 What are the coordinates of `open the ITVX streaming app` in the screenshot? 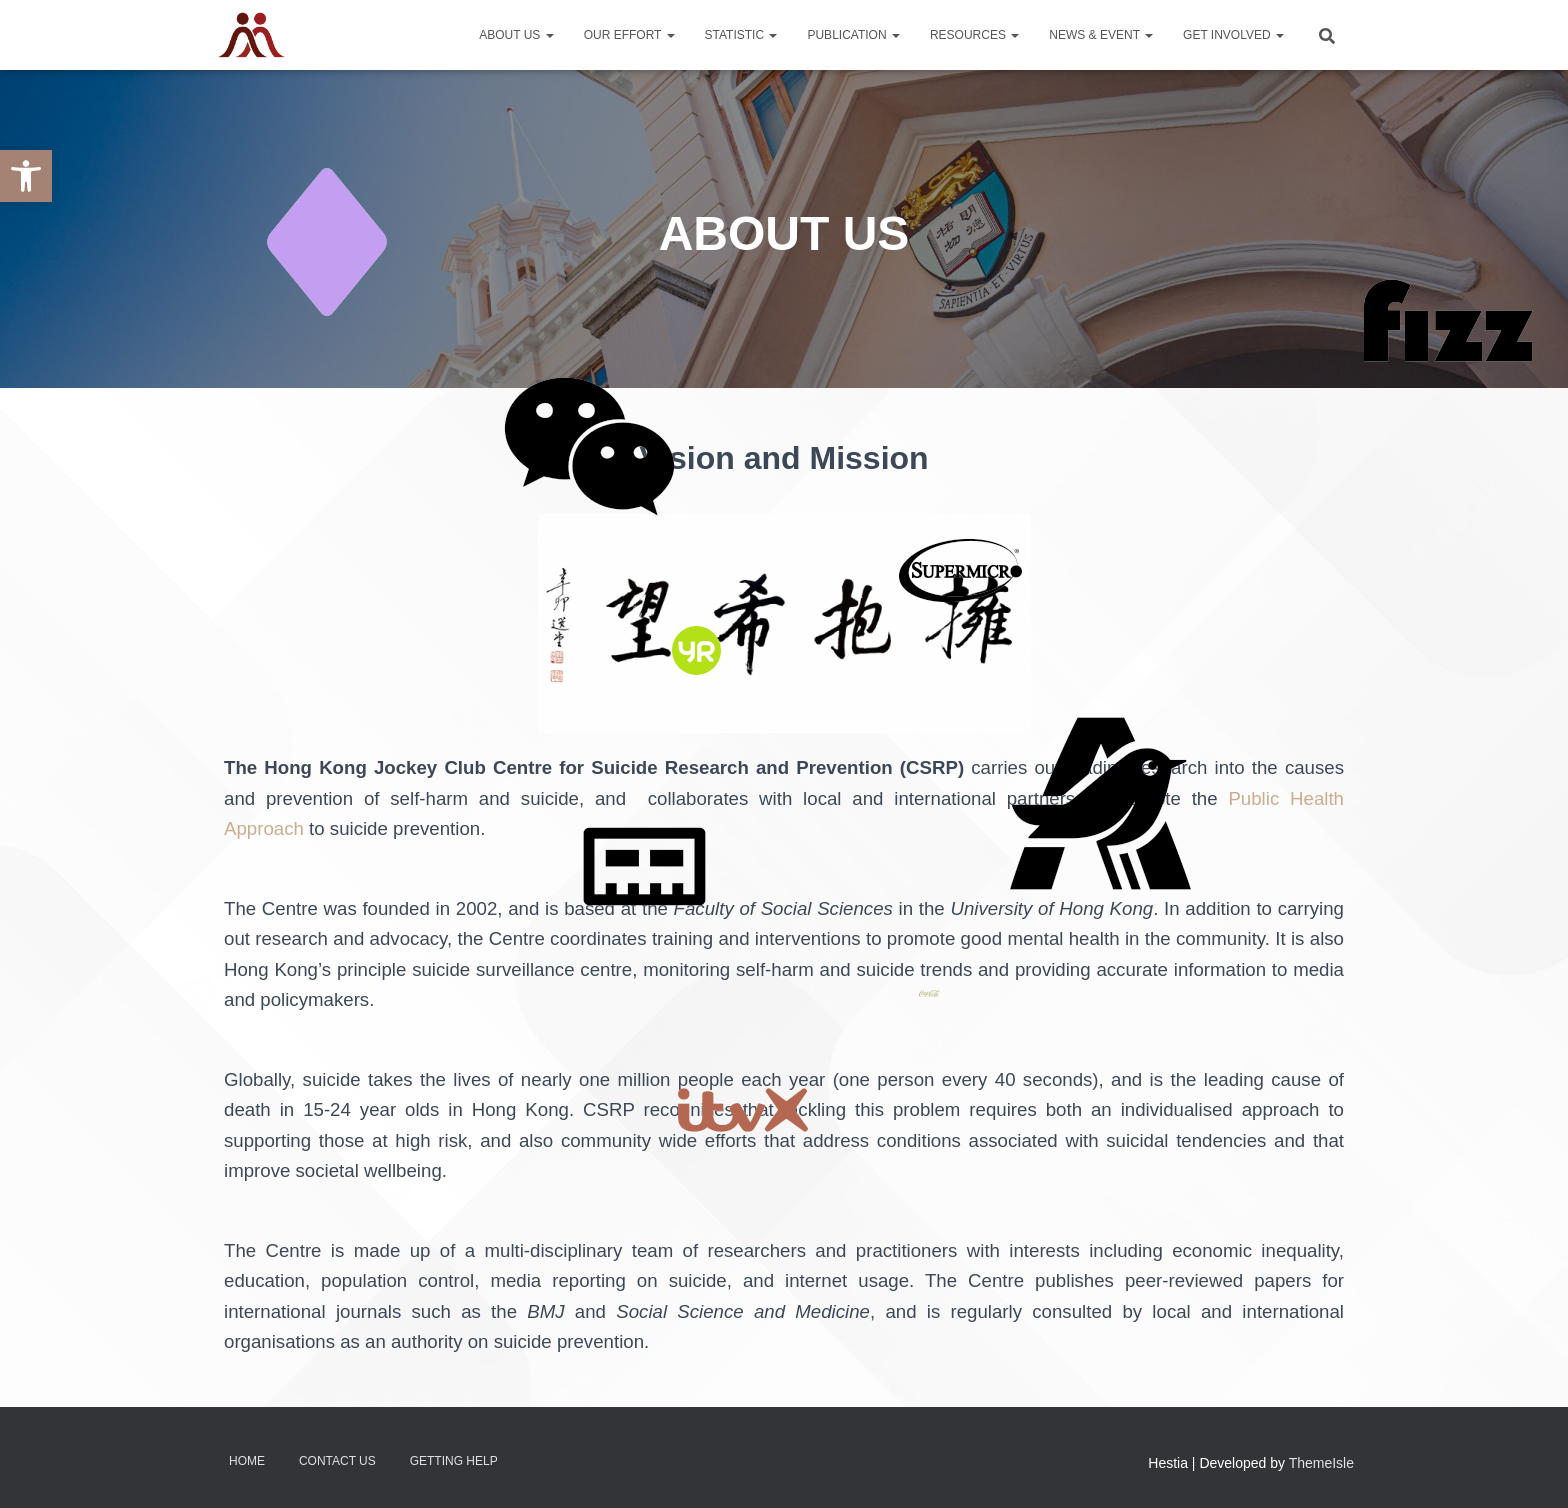 It's located at (743, 1110).